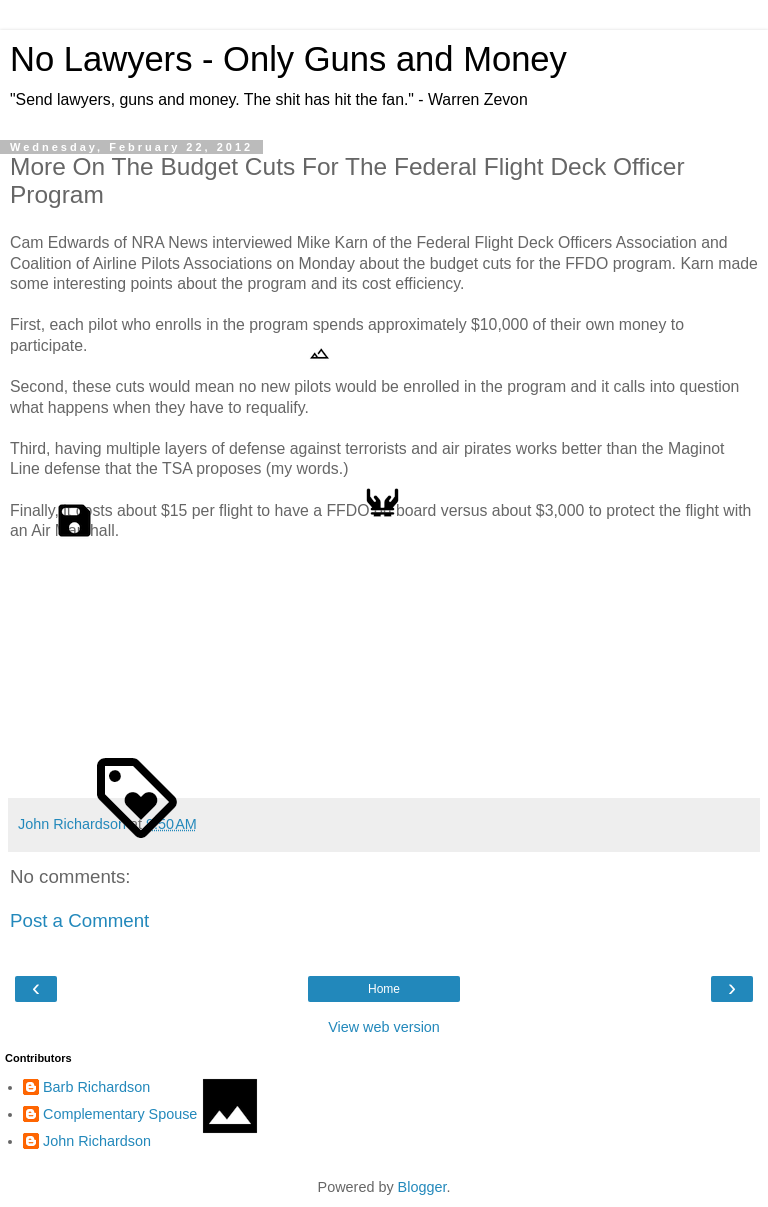 This screenshot has width=768, height=1207. I want to click on view loyalty rewards or points, so click(137, 798).